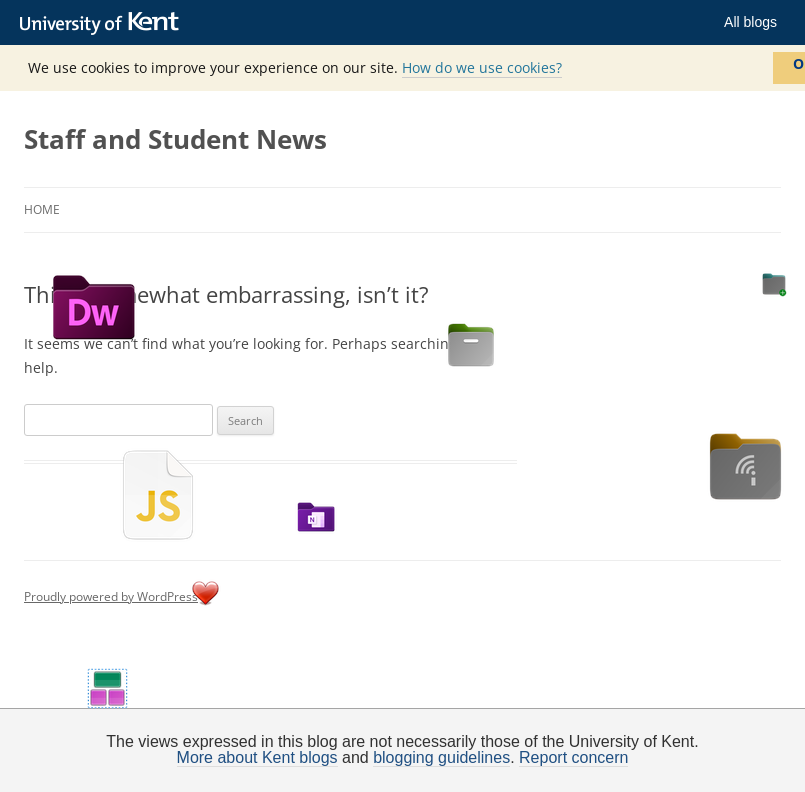 The height and width of the screenshot is (792, 805). I want to click on a javascript source file, so click(158, 495).